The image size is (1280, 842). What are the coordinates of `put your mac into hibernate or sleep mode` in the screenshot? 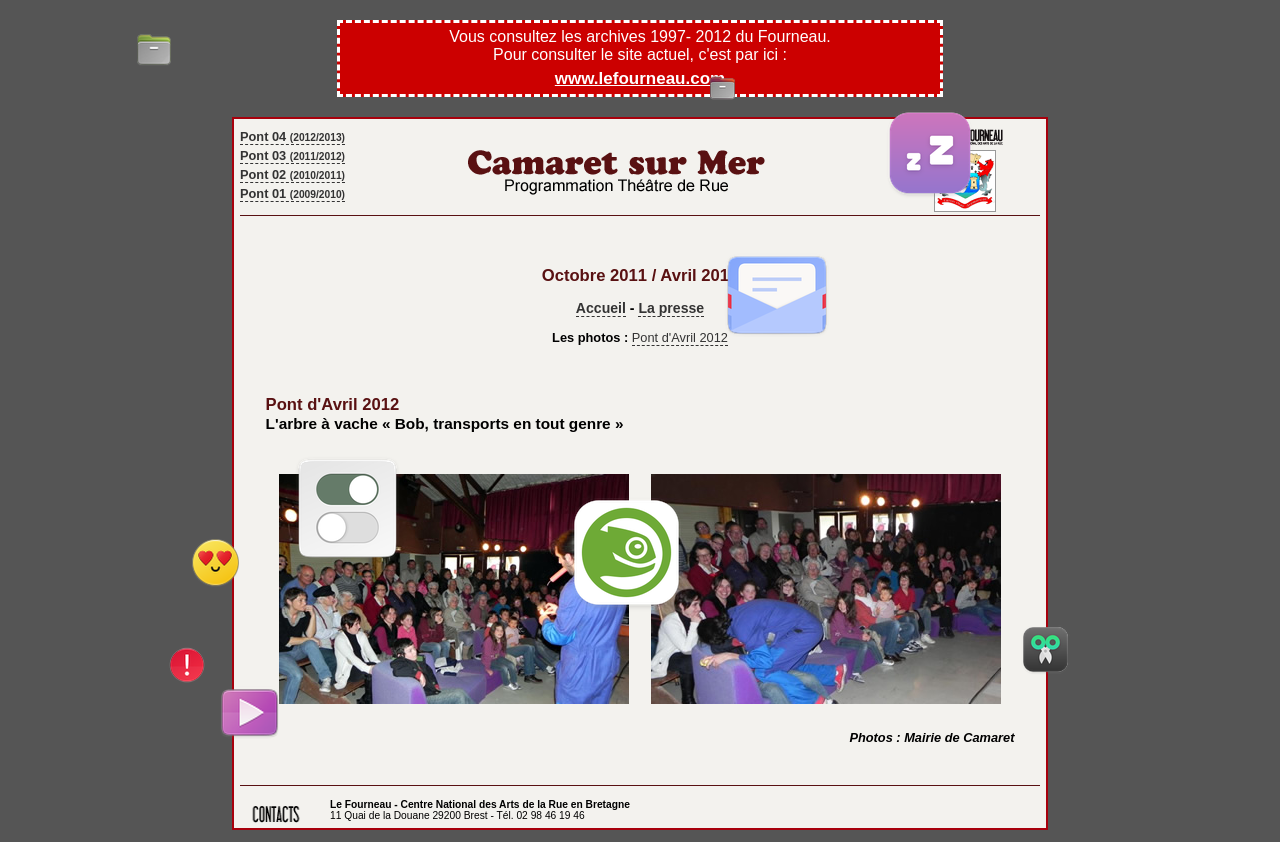 It's located at (930, 153).